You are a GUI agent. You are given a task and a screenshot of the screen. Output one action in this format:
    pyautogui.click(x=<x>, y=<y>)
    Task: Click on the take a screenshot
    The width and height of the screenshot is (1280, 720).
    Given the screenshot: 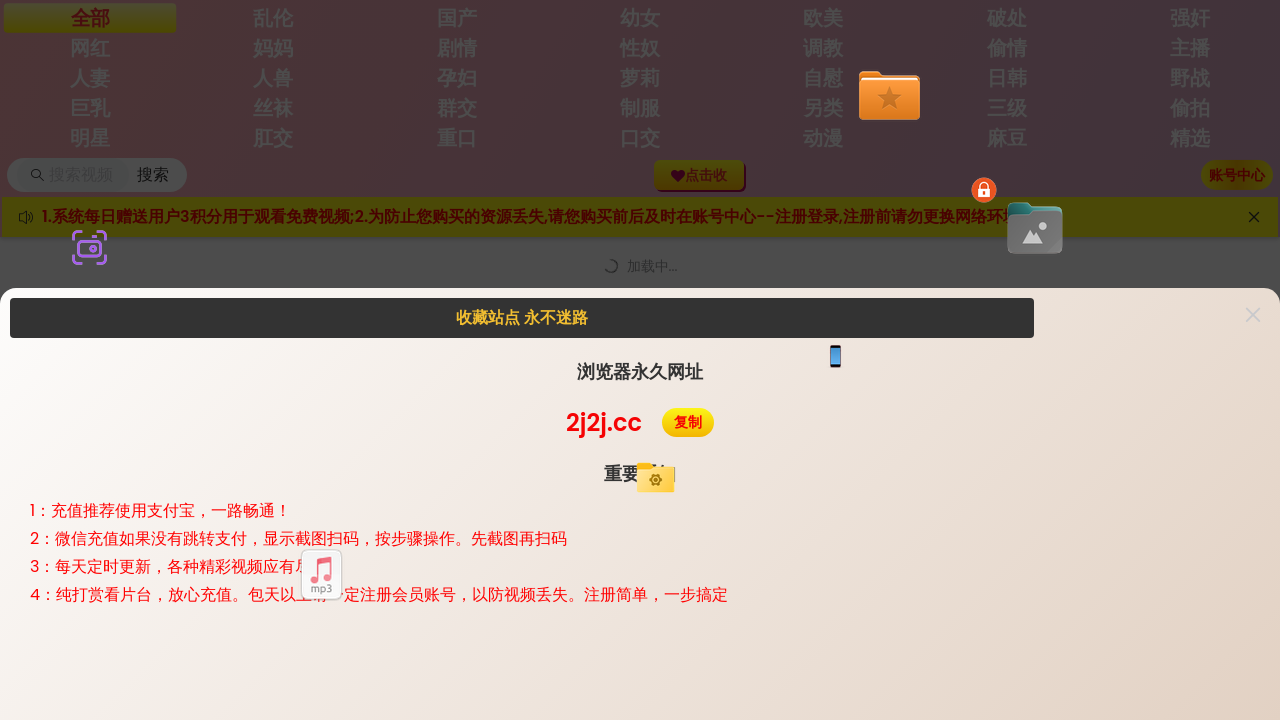 What is the action you would take?
    pyautogui.click(x=89, y=247)
    